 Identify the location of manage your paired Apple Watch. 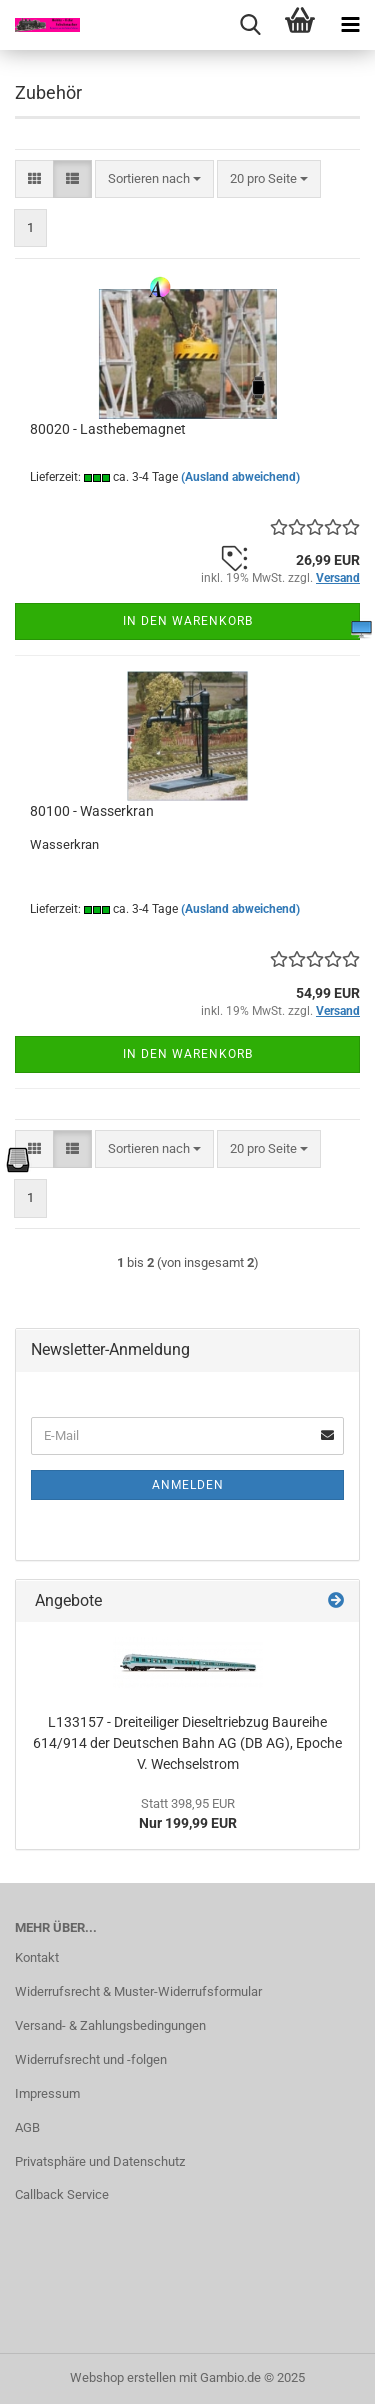
(258, 387).